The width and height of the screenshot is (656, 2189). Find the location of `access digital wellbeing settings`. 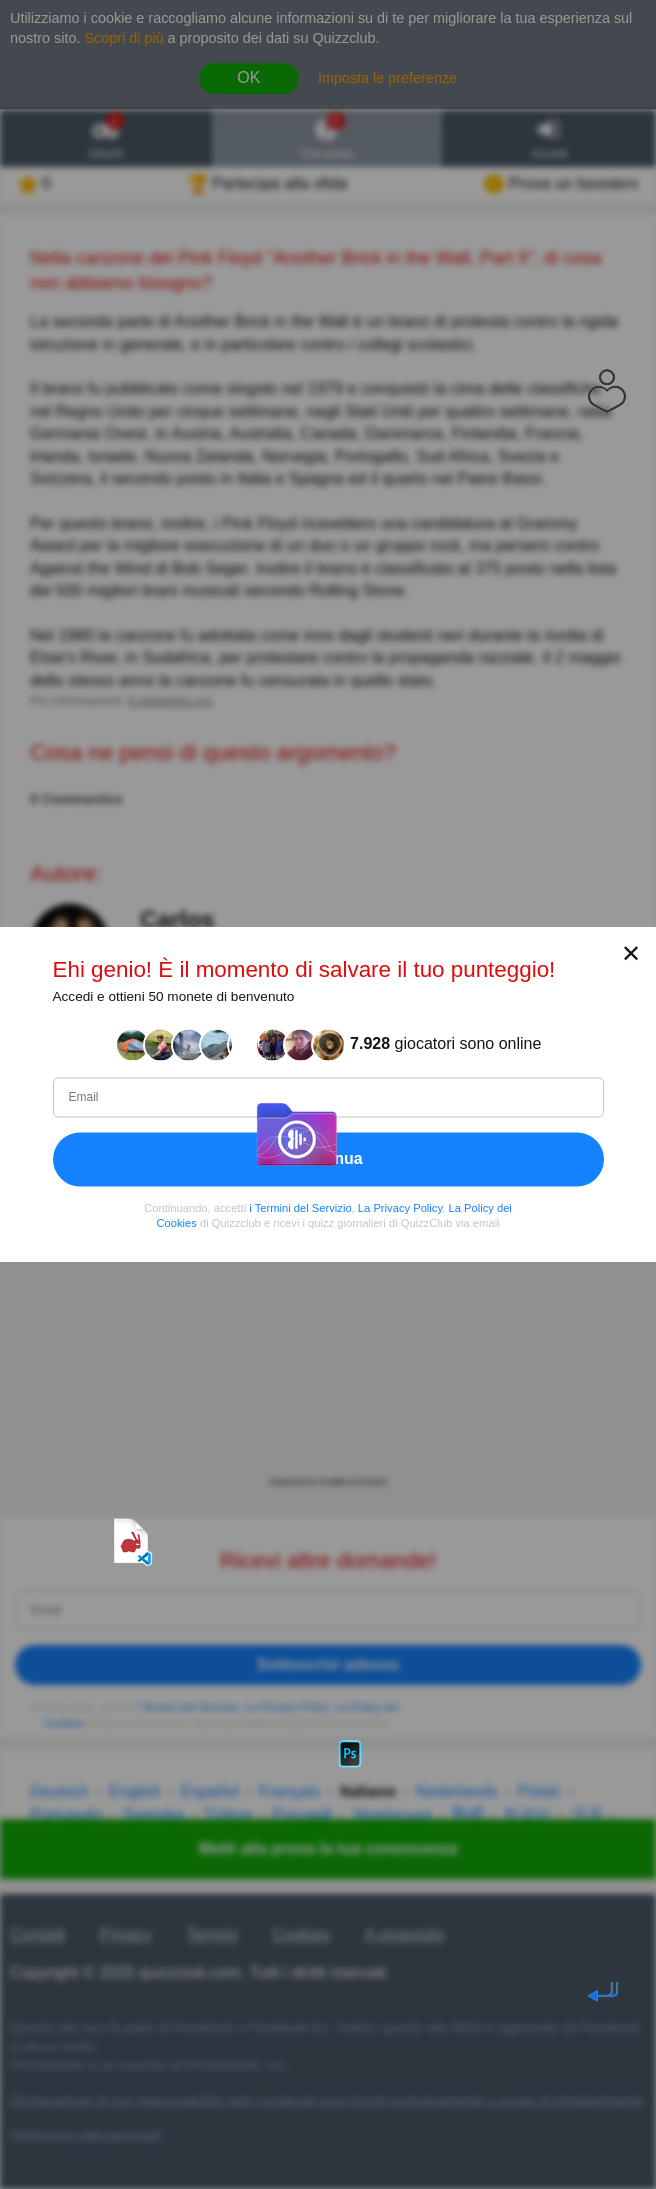

access digital wellbeing settings is located at coordinates (607, 391).